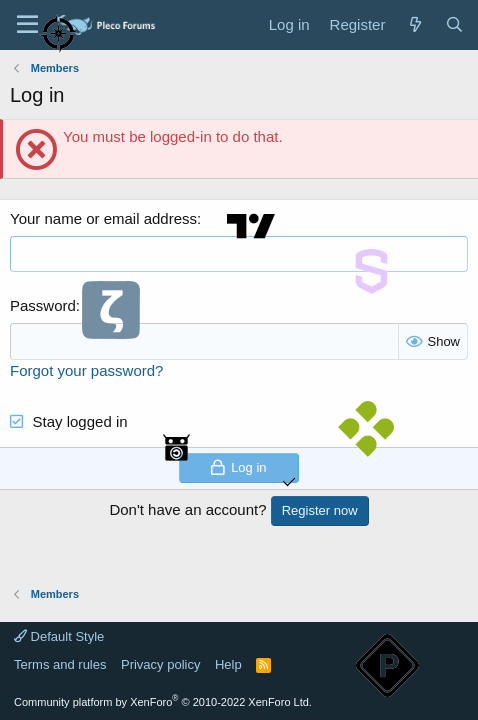 This screenshot has width=478, height=720. I want to click on open the F-Droid app store, so click(176, 447).